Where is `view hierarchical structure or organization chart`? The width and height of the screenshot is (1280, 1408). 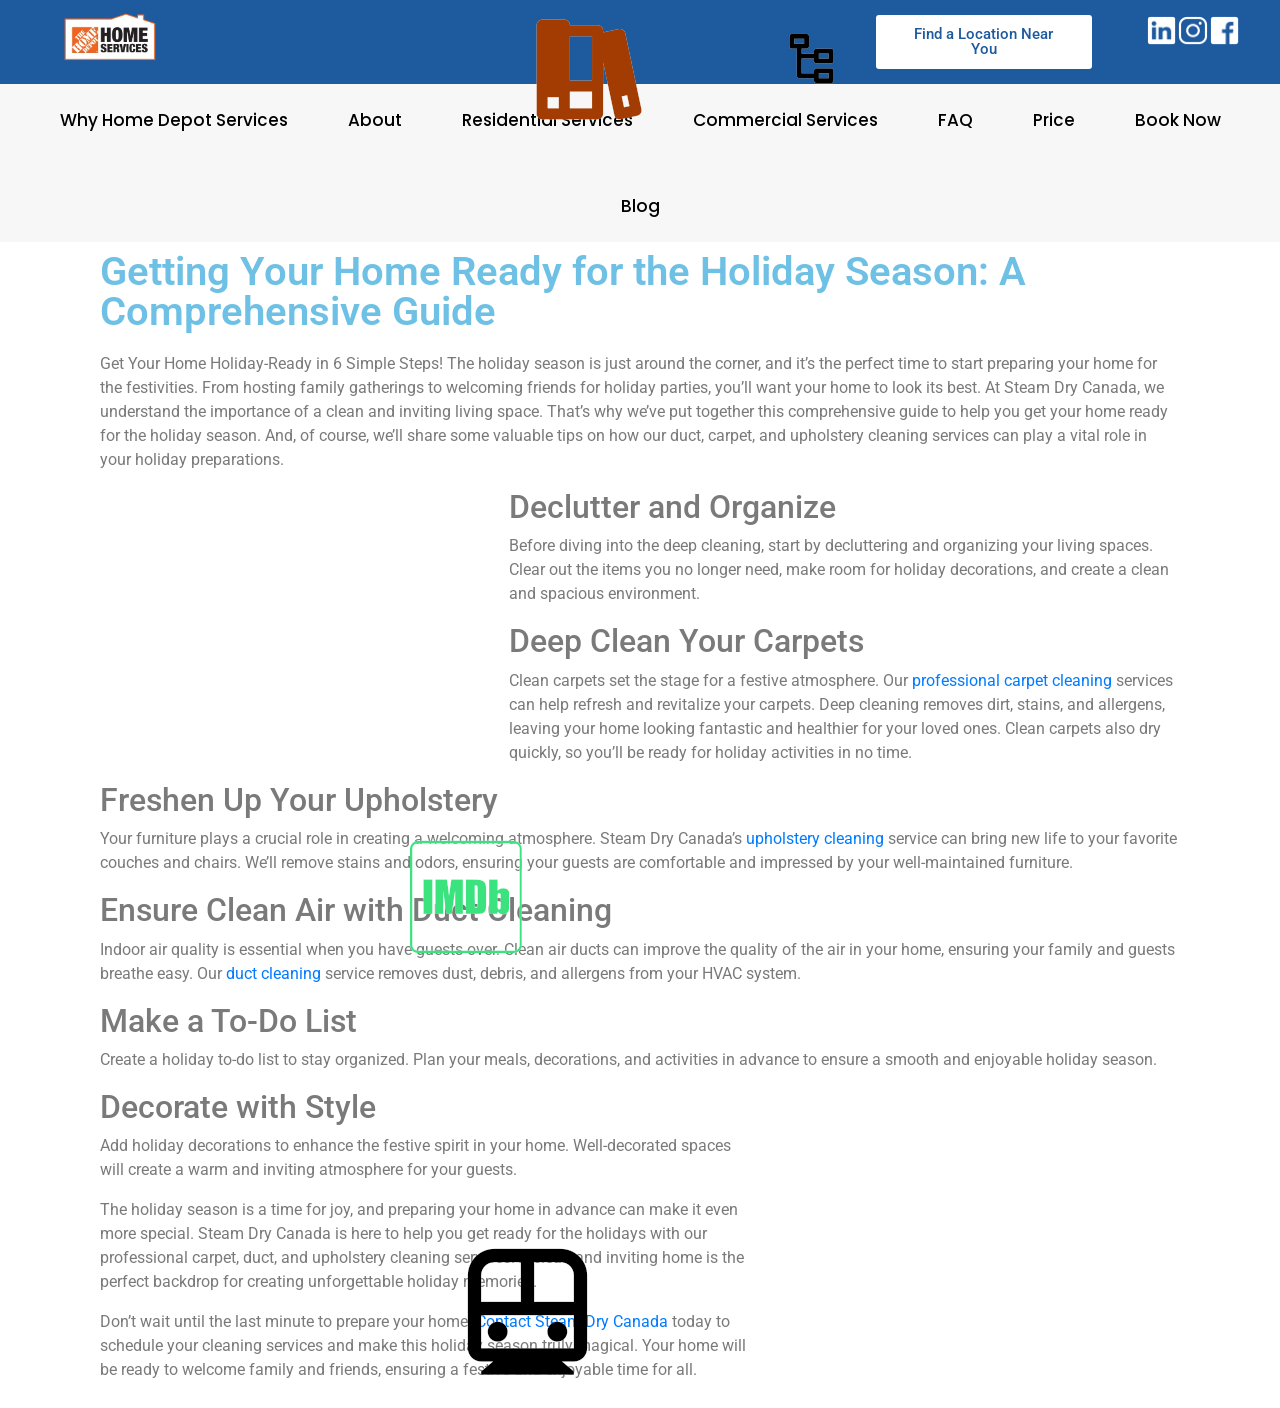 view hierarchical structure or organization chart is located at coordinates (811, 58).